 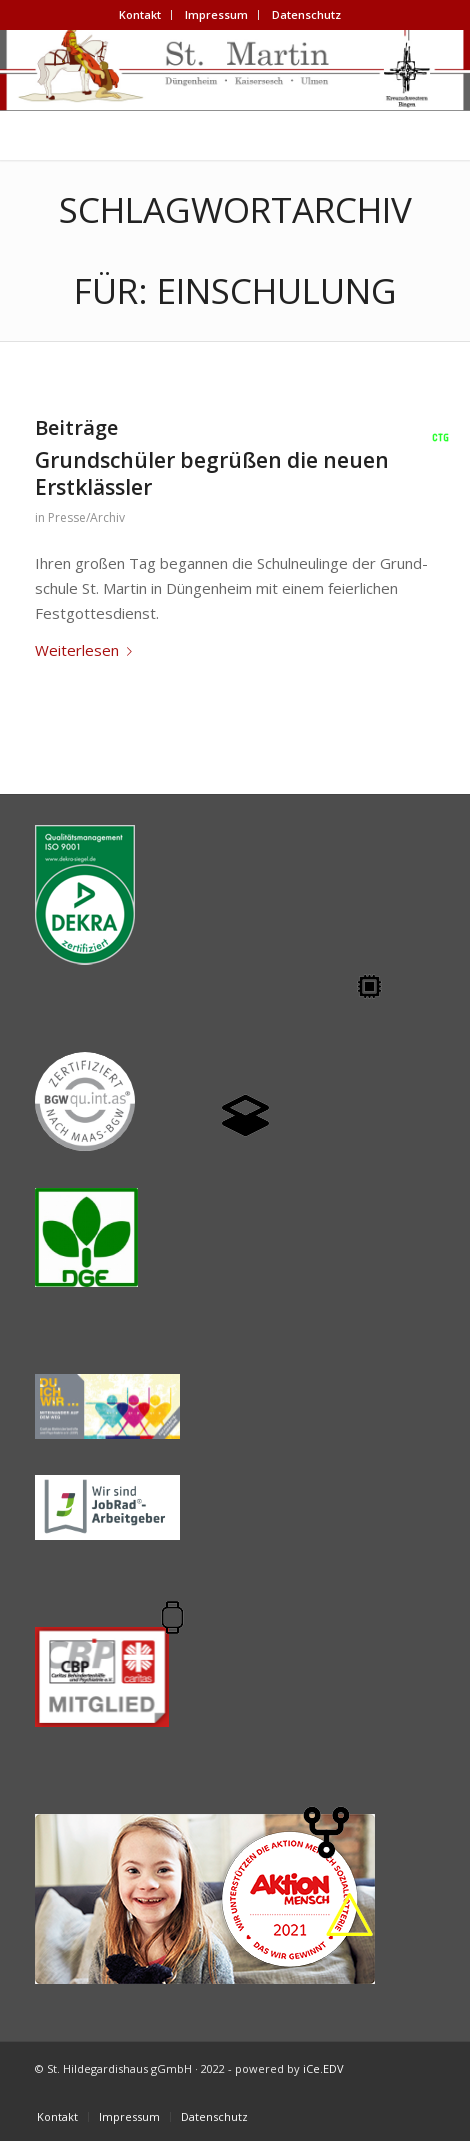 I want to click on fork a repository, so click(x=326, y=1832).